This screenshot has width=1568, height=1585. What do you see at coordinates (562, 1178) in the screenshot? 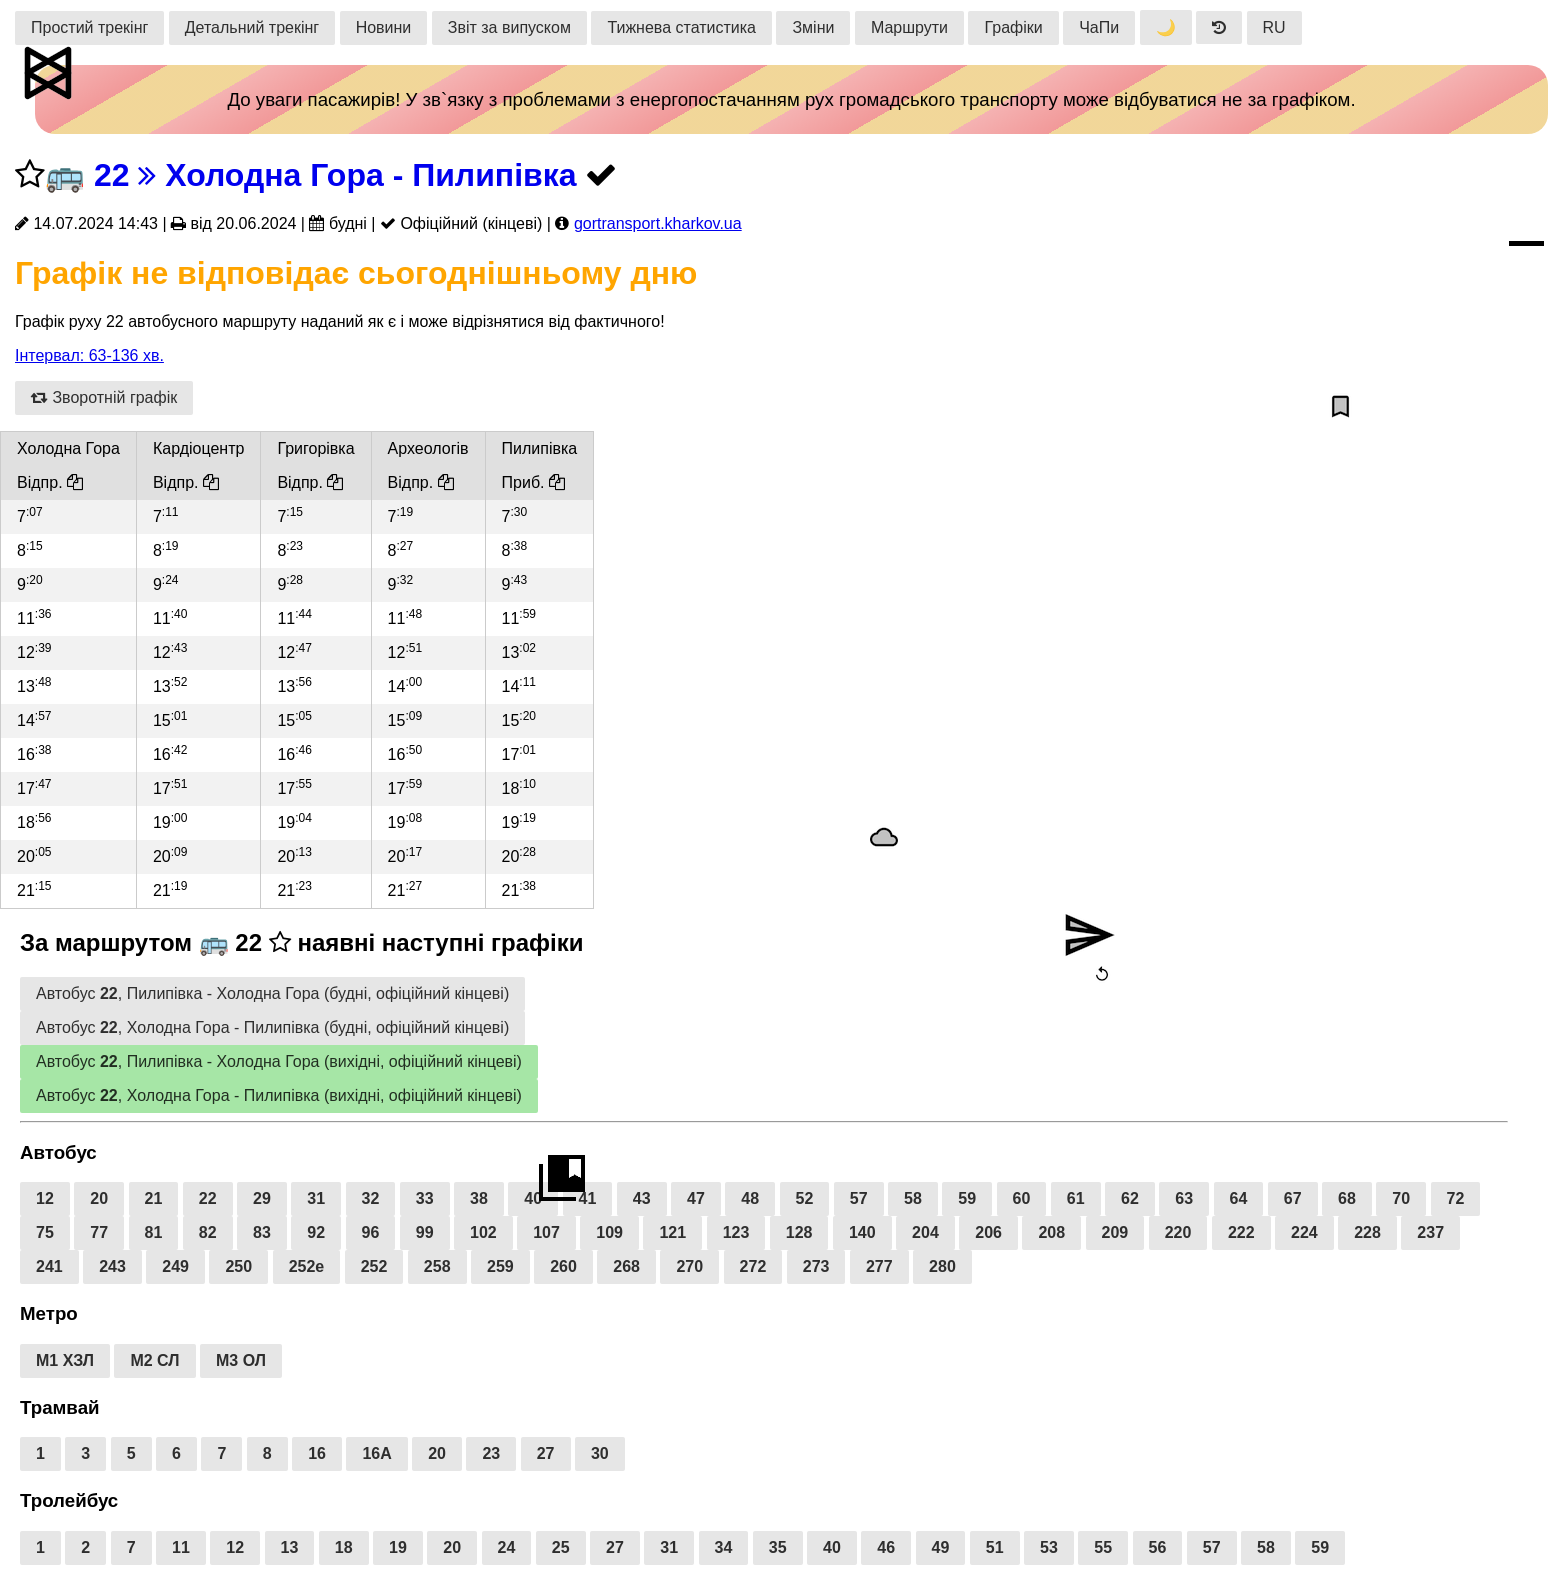
I see `access your bookmarked collections` at bounding box center [562, 1178].